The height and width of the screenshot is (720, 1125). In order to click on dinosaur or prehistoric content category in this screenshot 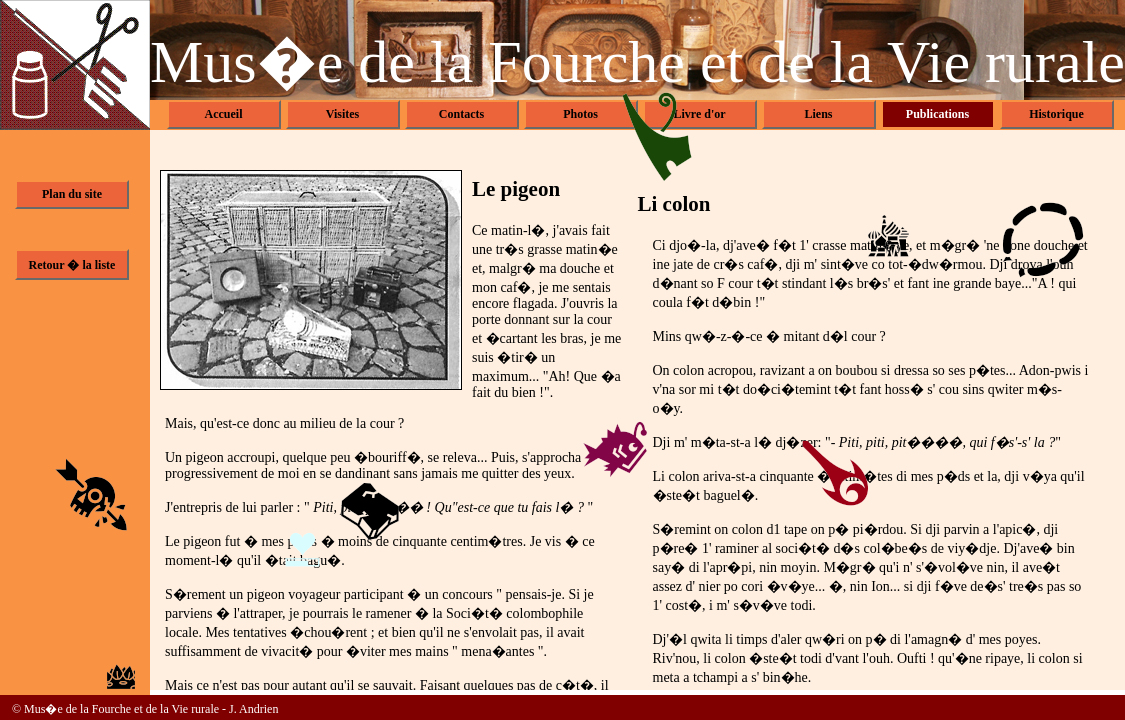, I will do `click(121, 675)`.